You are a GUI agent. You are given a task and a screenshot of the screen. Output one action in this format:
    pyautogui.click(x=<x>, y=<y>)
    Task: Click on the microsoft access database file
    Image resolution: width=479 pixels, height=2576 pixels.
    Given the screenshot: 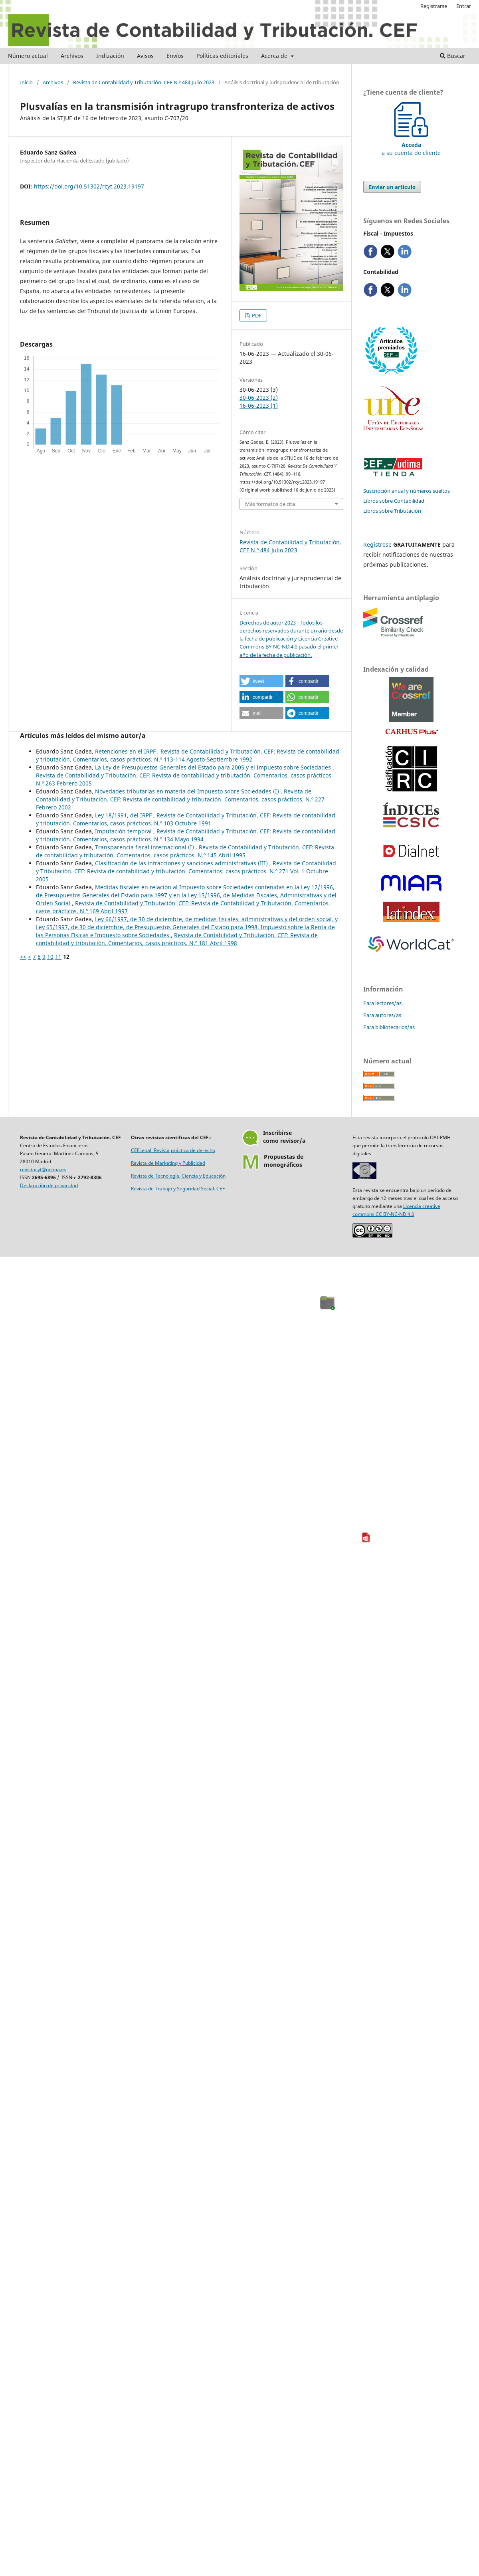 What is the action you would take?
    pyautogui.click(x=366, y=1537)
    